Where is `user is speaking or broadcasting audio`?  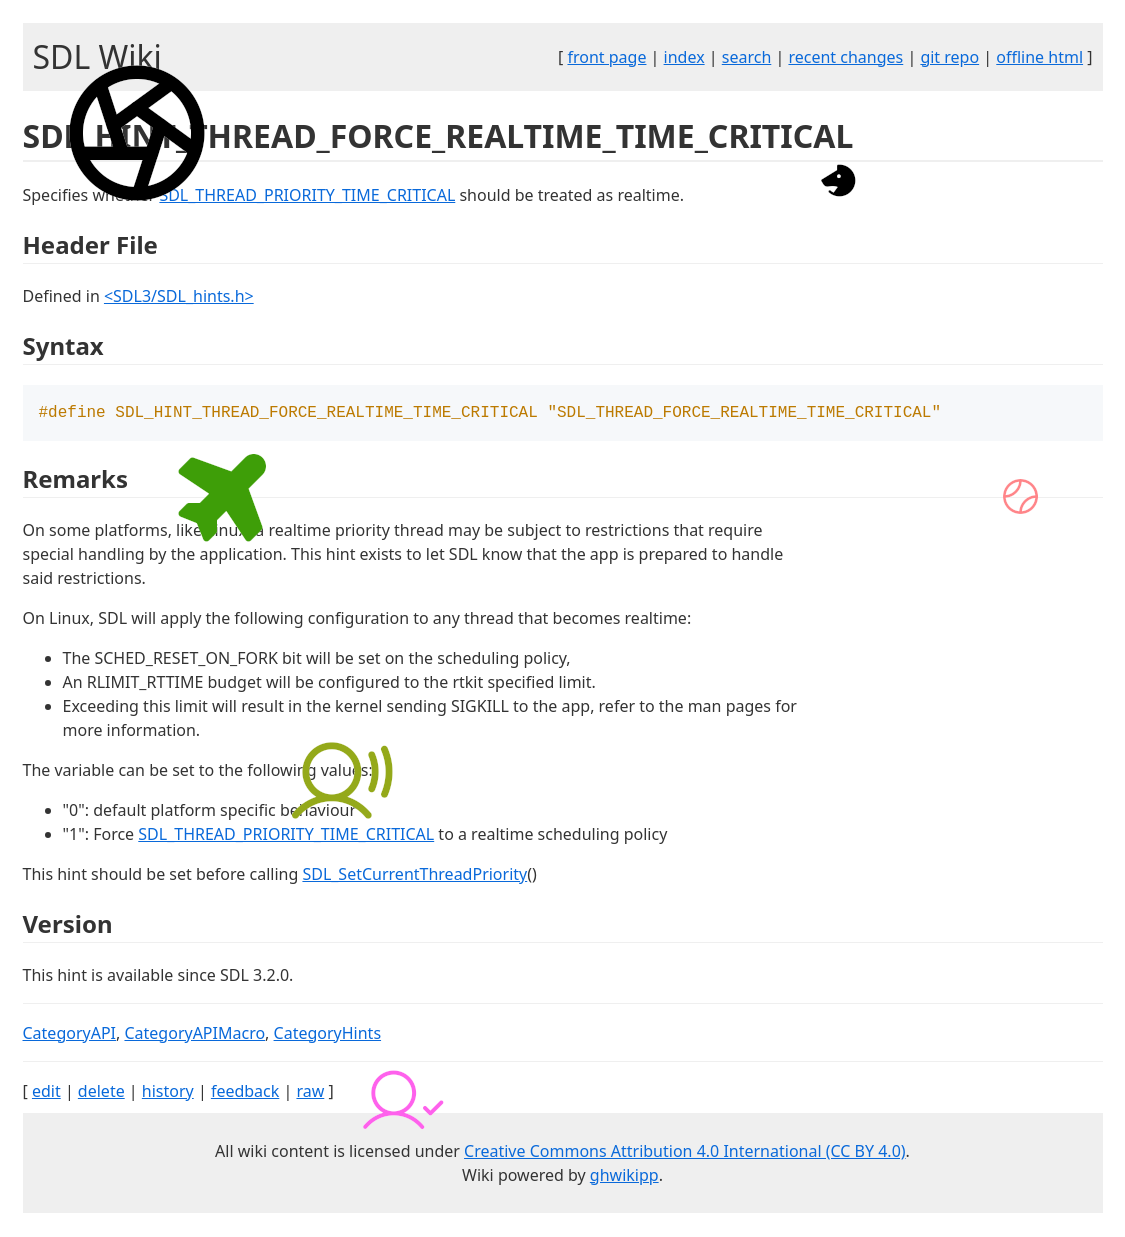
user is speaking or broadcasting audio is located at coordinates (340, 780).